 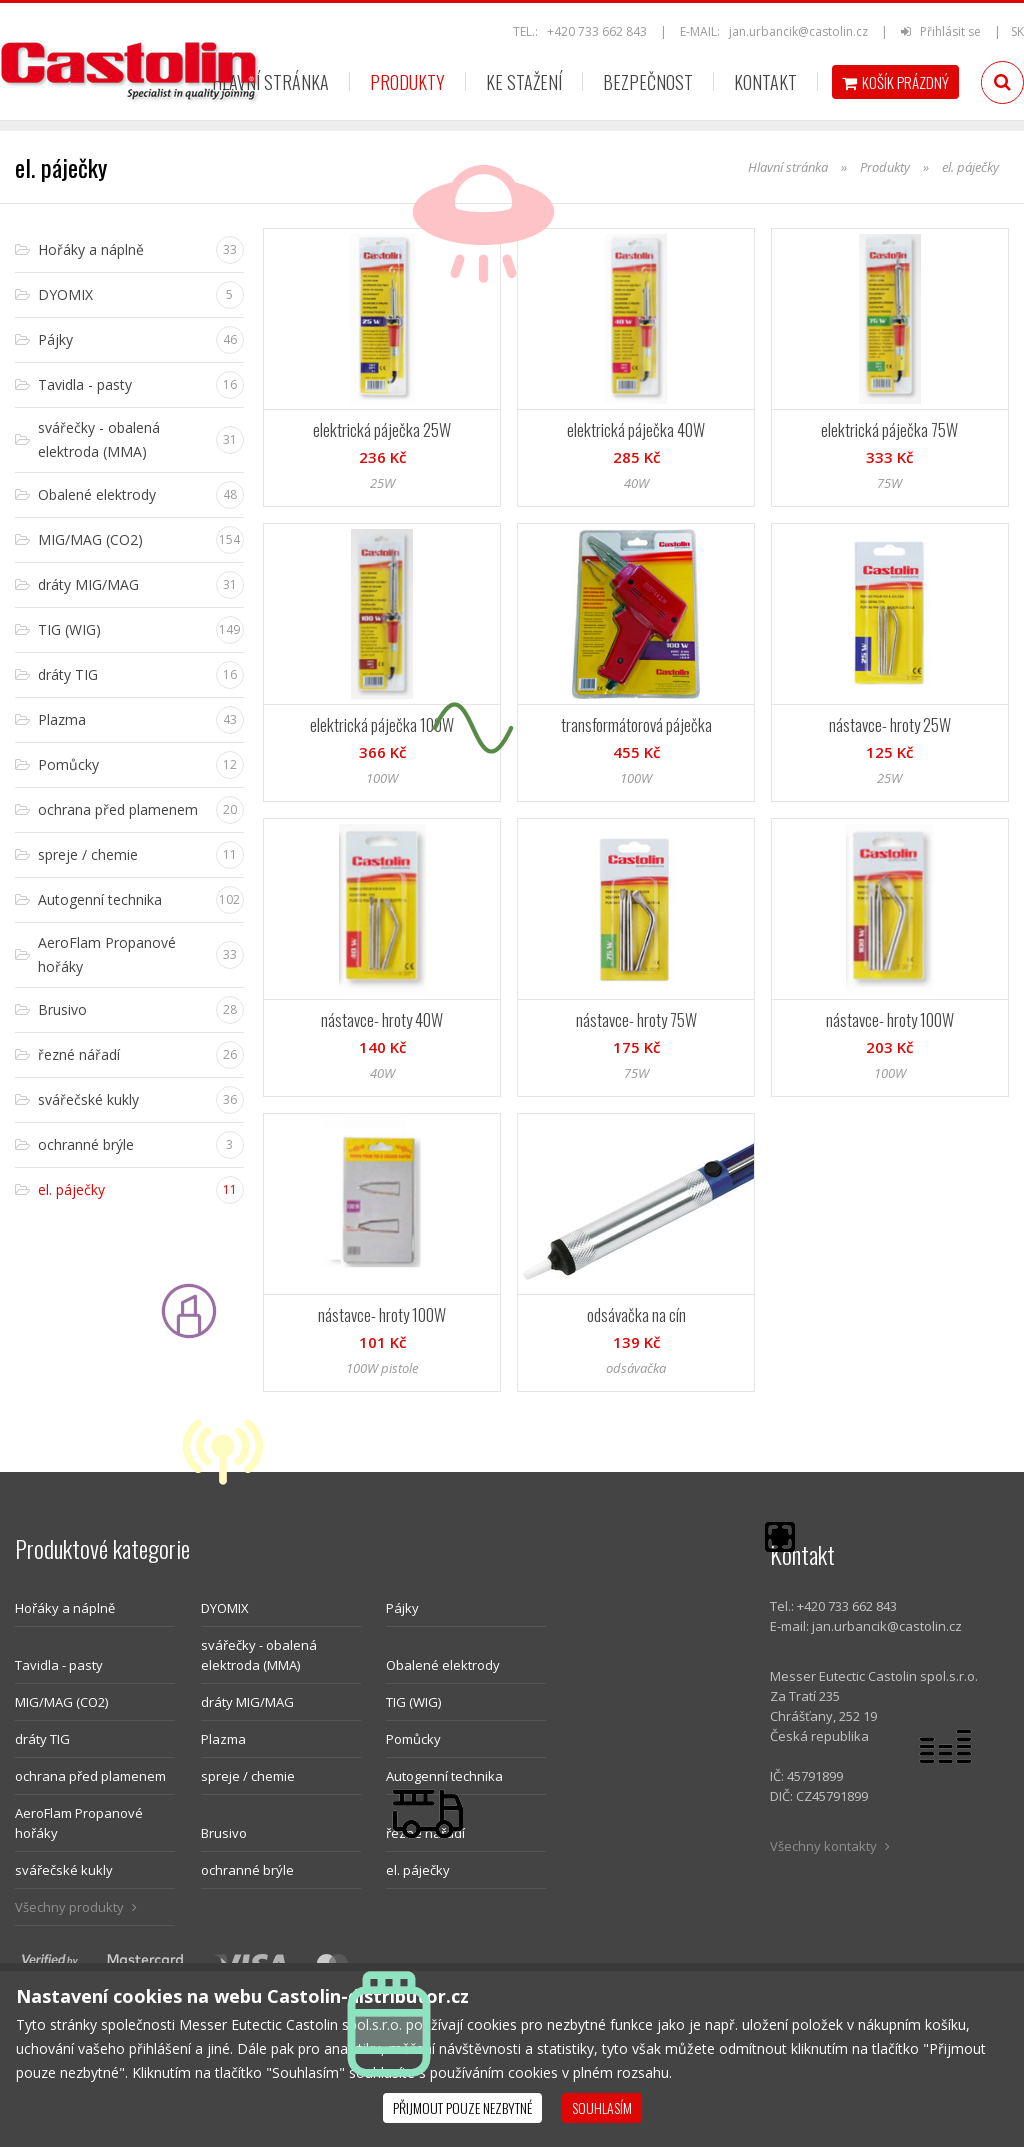 What do you see at coordinates (945, 1746) in the screenshot?
I see `adjust audio equalizer settings` at bounding box center [945, 1746].